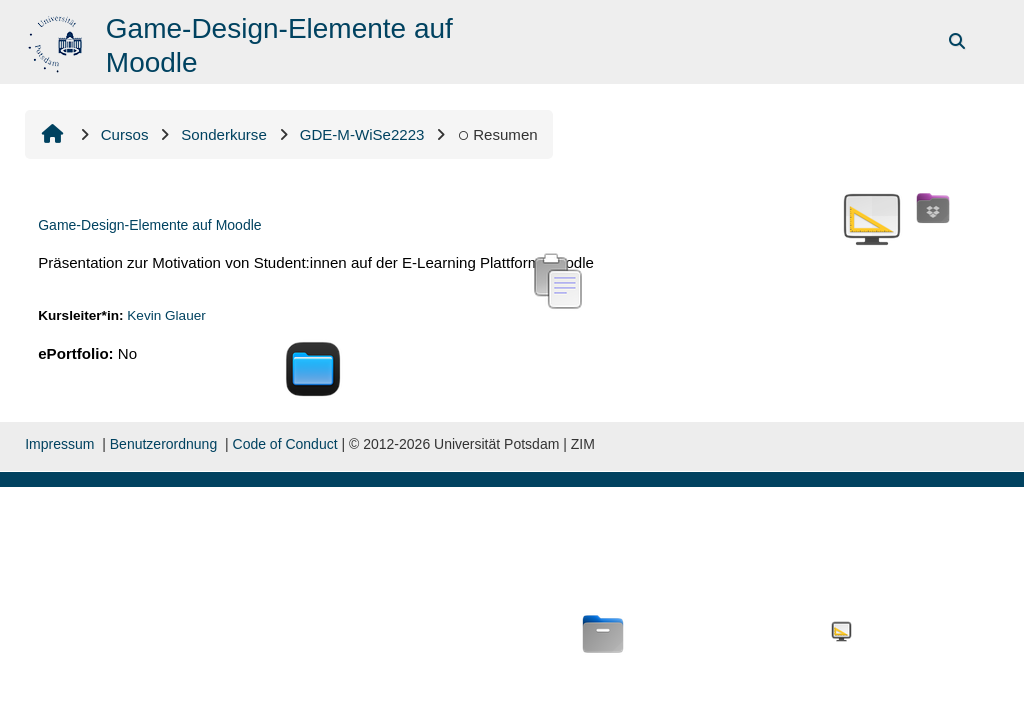 This screenshot has width=1024, height=720. What do you see at coordinates (558, 281) in the screenshot?
I see `paste content from clipboard` at bounding box center [558, 281].